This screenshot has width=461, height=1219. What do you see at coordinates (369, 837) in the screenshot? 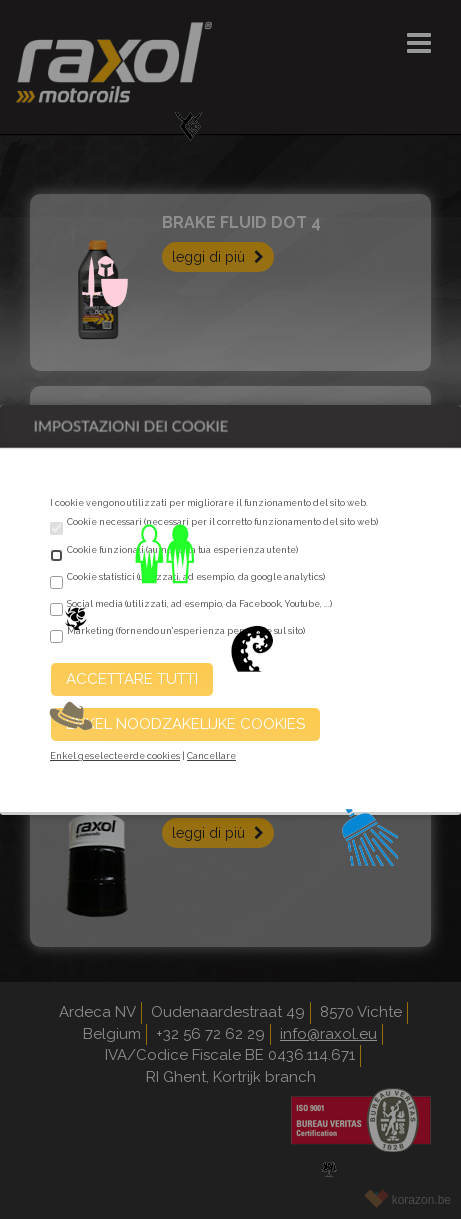
I see `indicates bathroom or shower facilities available` at bounding box center [369, 837].